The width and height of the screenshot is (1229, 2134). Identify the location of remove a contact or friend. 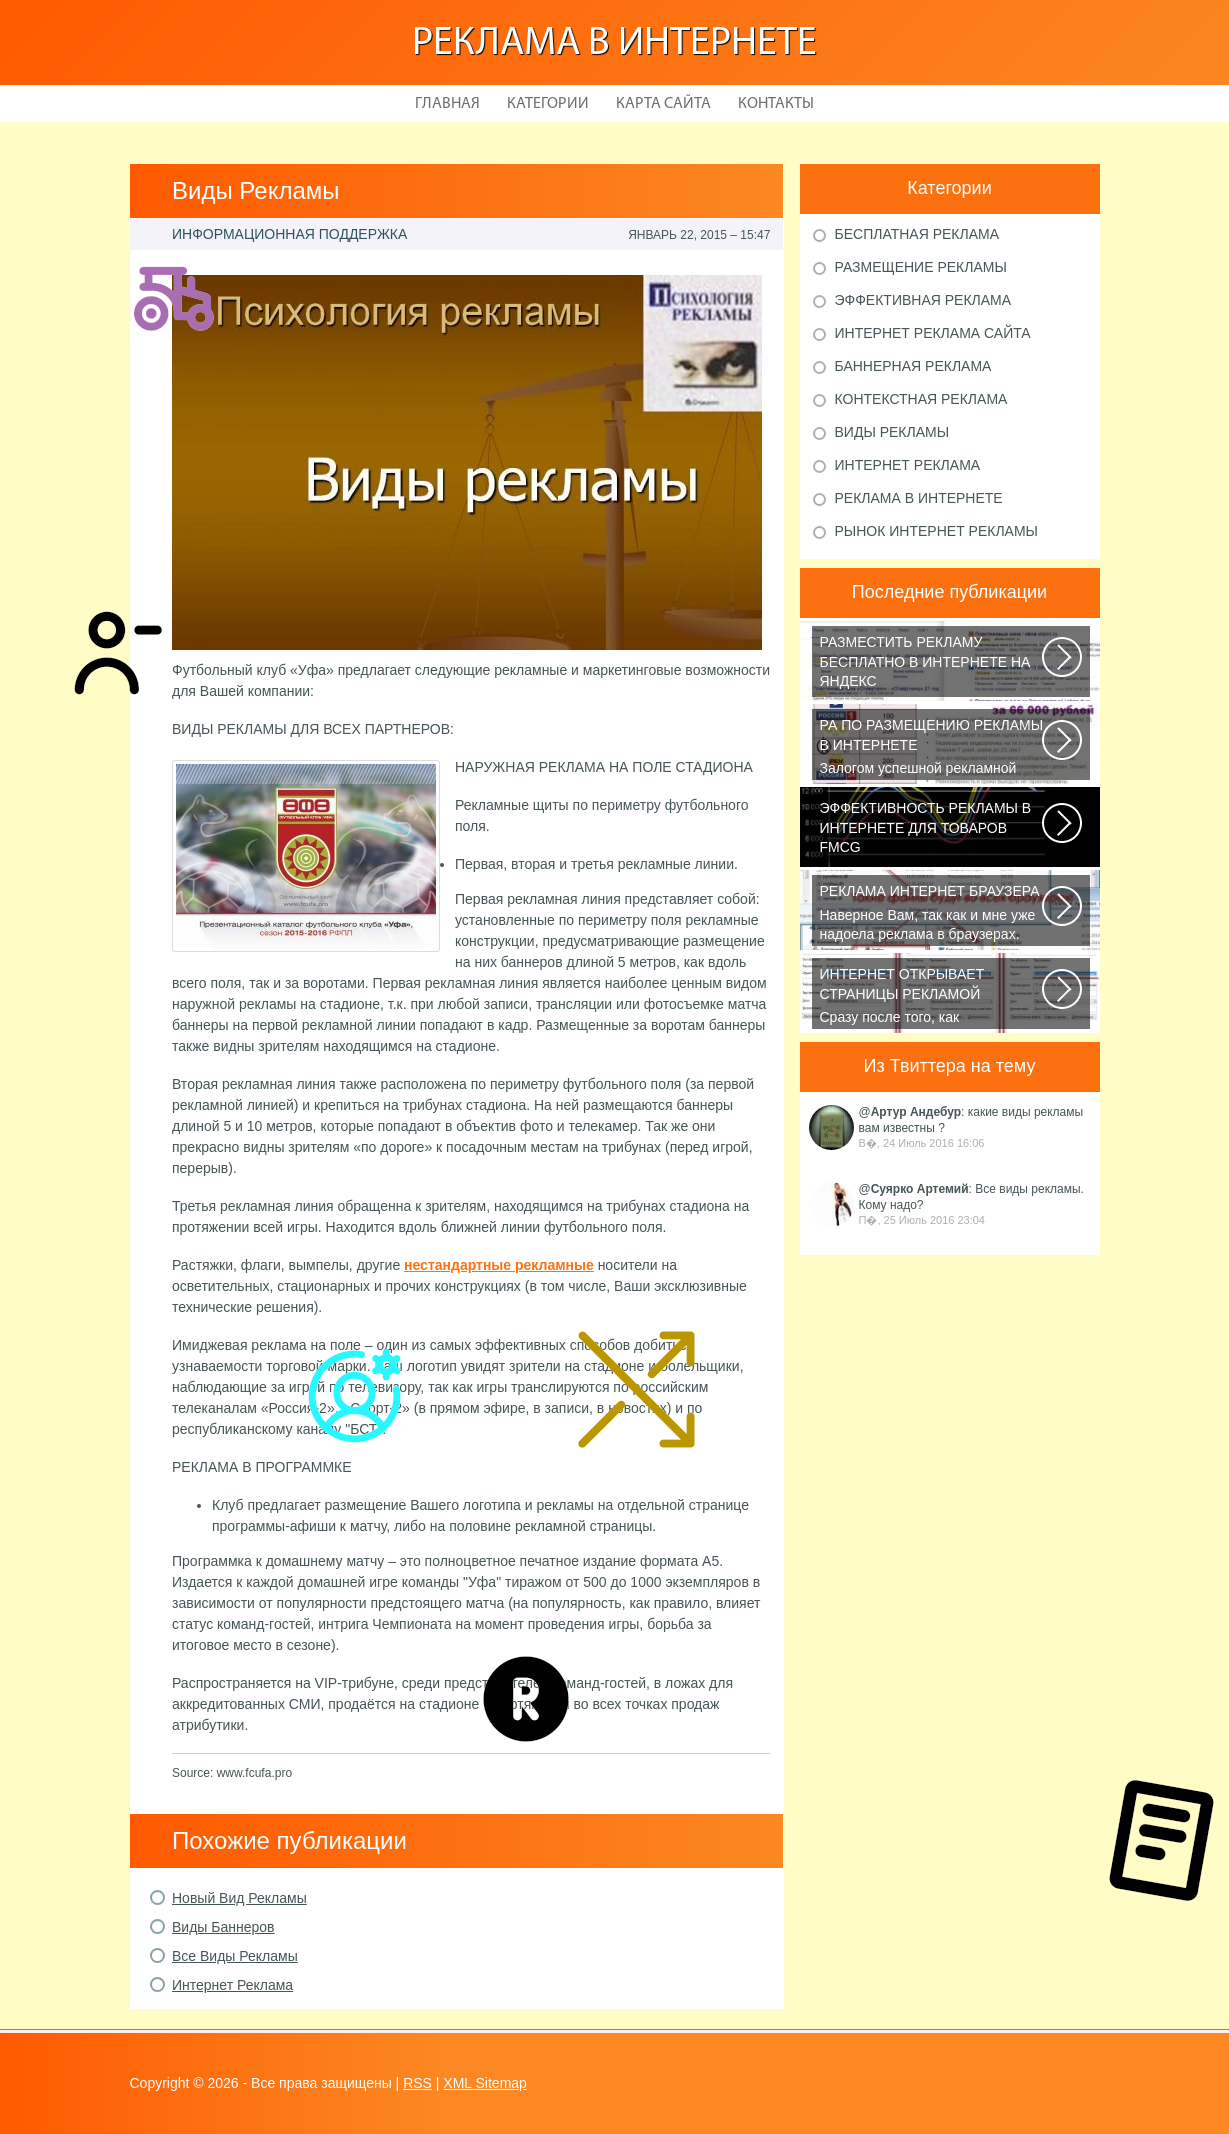
(116, 653).